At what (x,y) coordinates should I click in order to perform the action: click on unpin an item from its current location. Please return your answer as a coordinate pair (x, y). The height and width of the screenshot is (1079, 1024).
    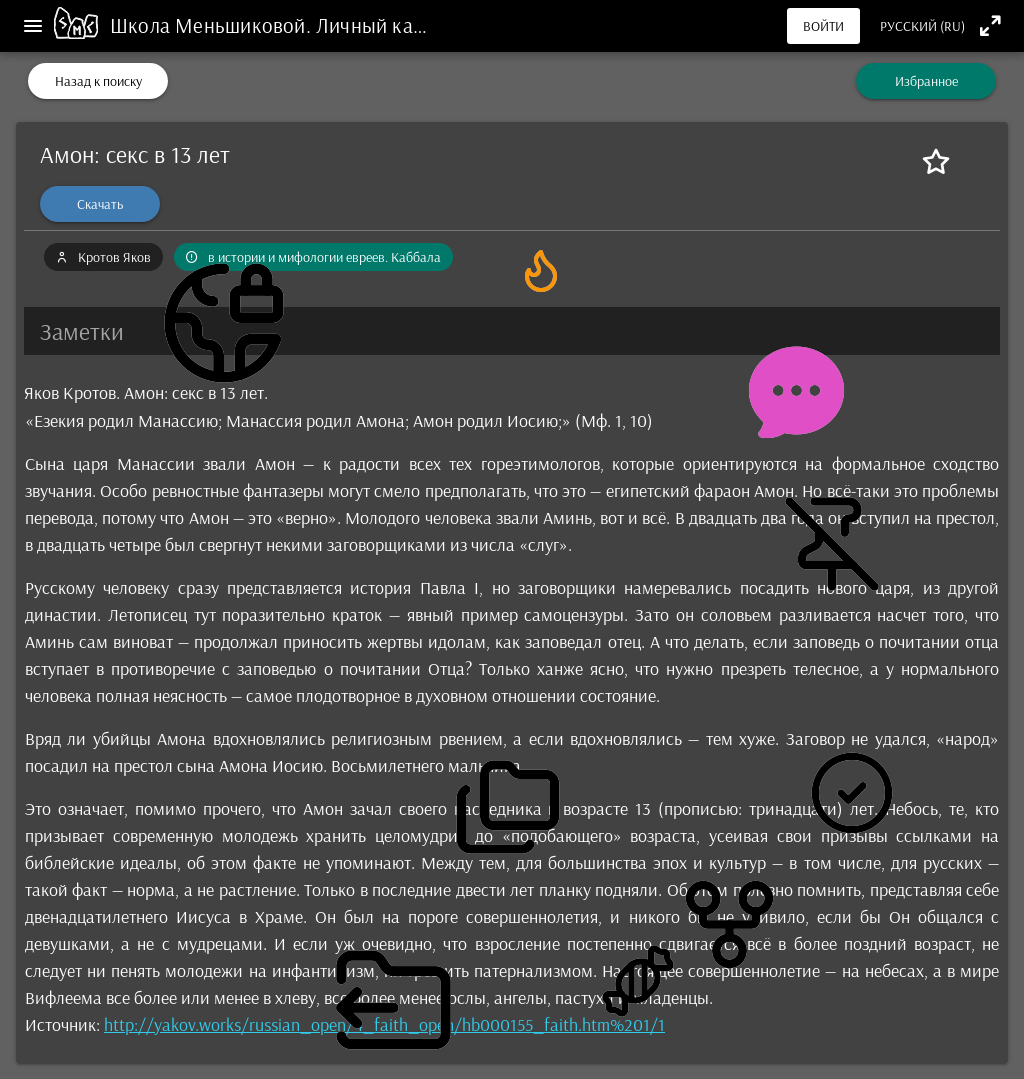
    Looking at the image, I should click on (832, 544).